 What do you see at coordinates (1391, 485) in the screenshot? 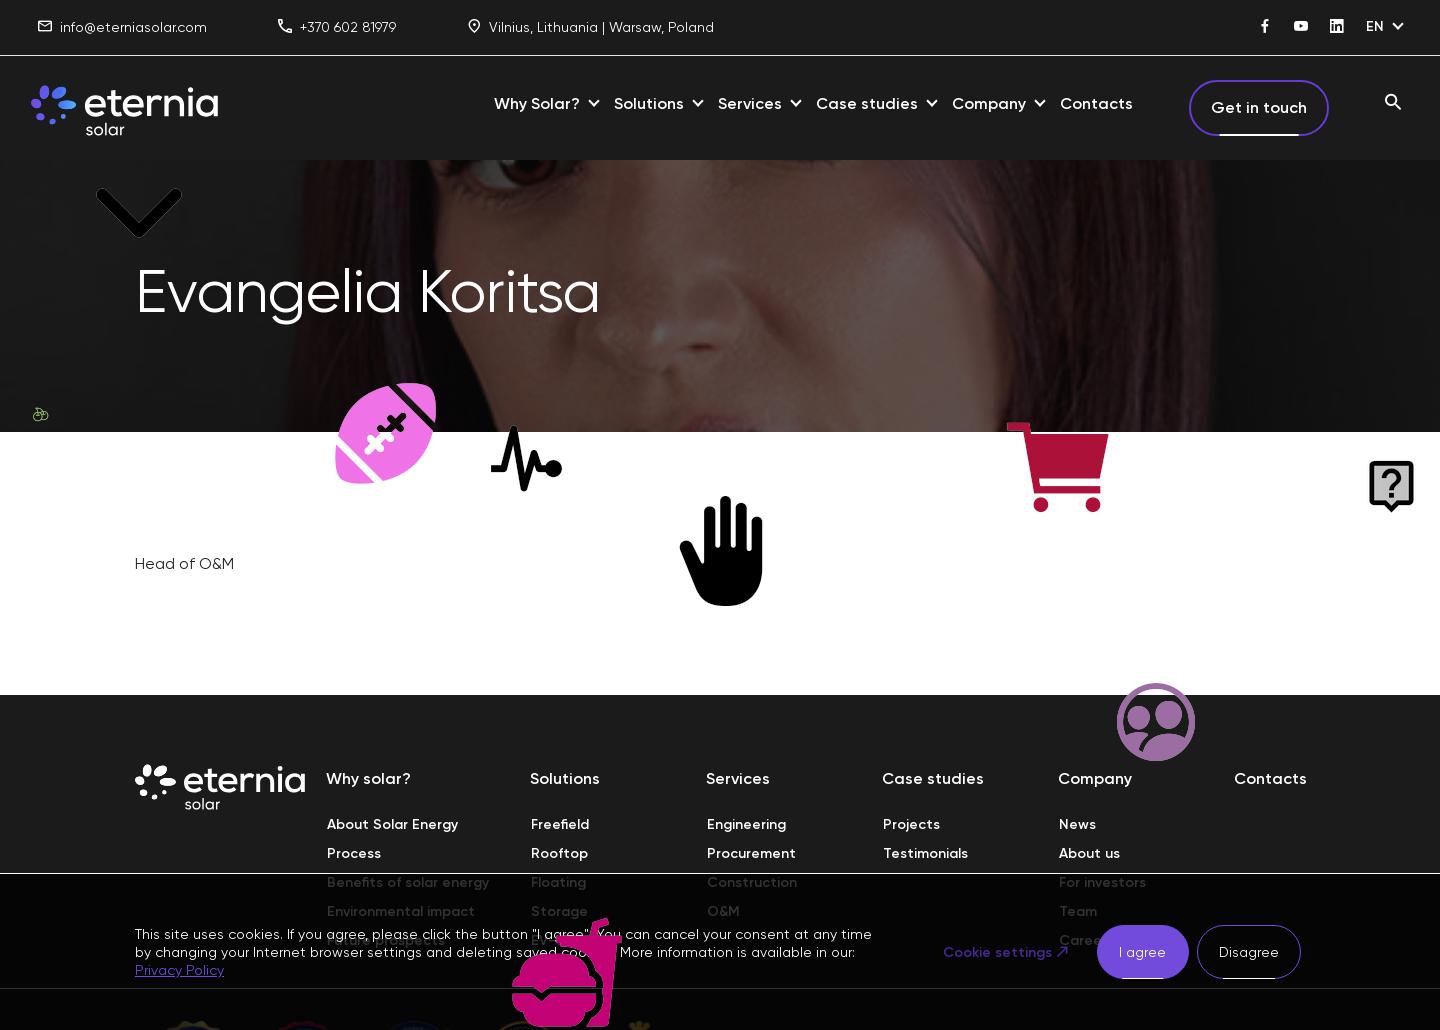
I see `access live help or support chat` at bounding box center [1391, 485].